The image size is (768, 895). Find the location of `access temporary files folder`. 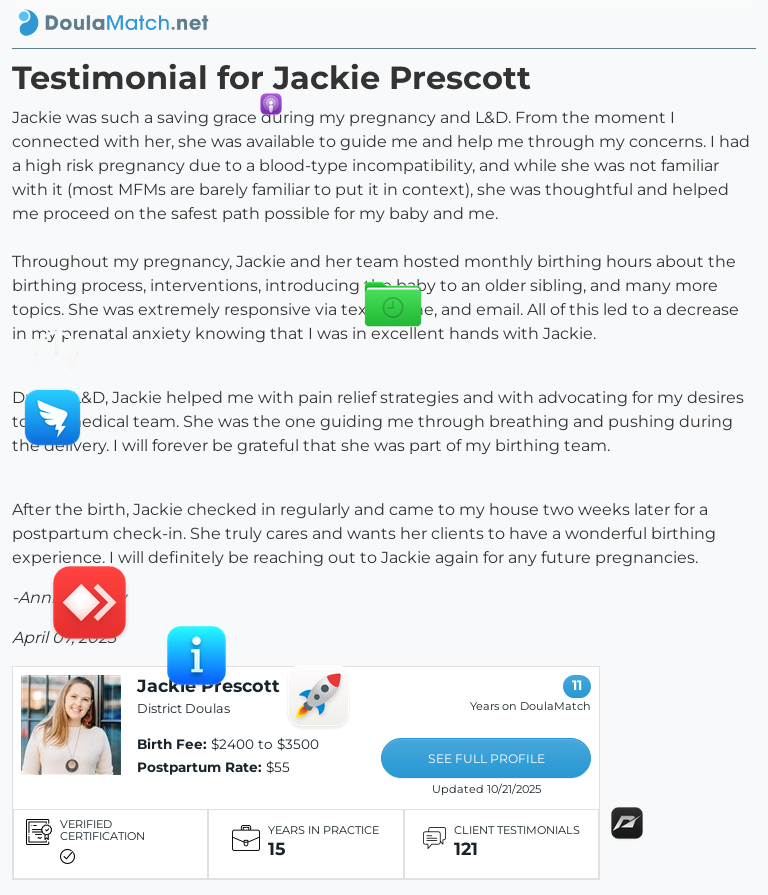

access temporary files folder is located at coordinates (393, 304).